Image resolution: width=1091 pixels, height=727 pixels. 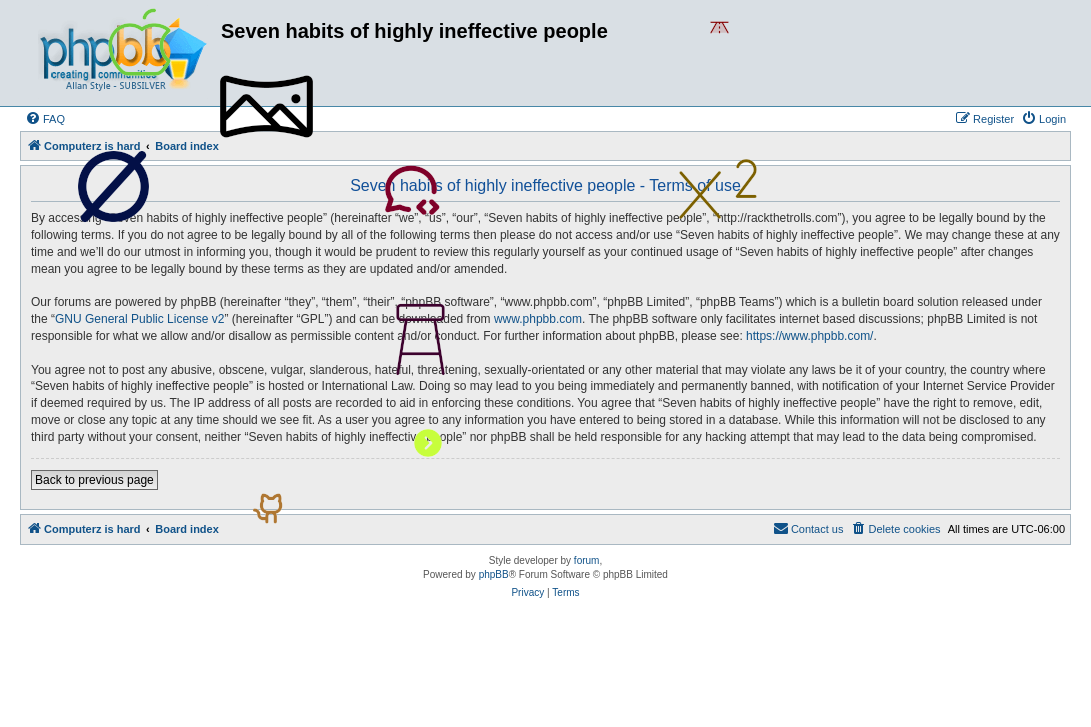 I want to click on apple company logo or branding, so click(x=142, y=47).